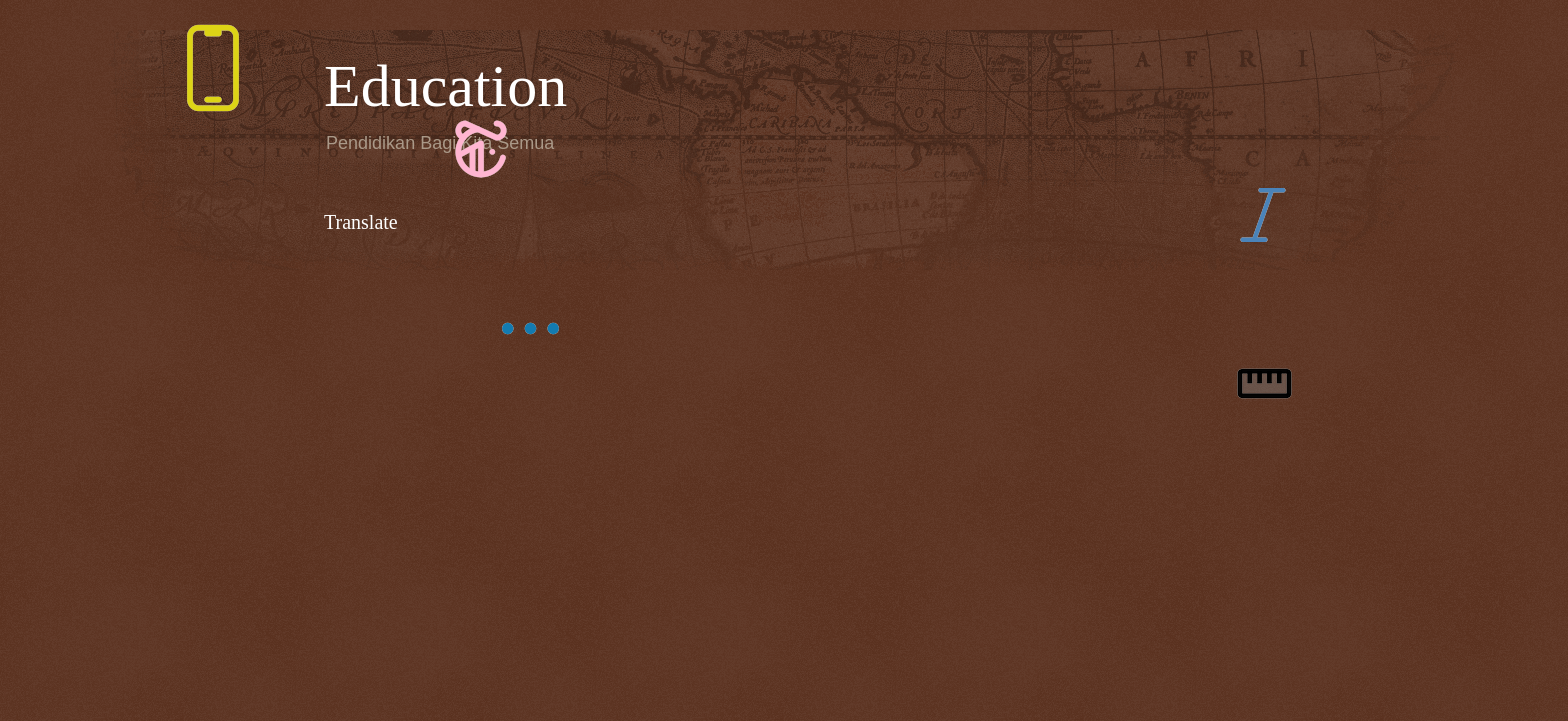  Describe the element at coordinates (481, 149) in the screenshot. I see `open the New York Times app` at that location.